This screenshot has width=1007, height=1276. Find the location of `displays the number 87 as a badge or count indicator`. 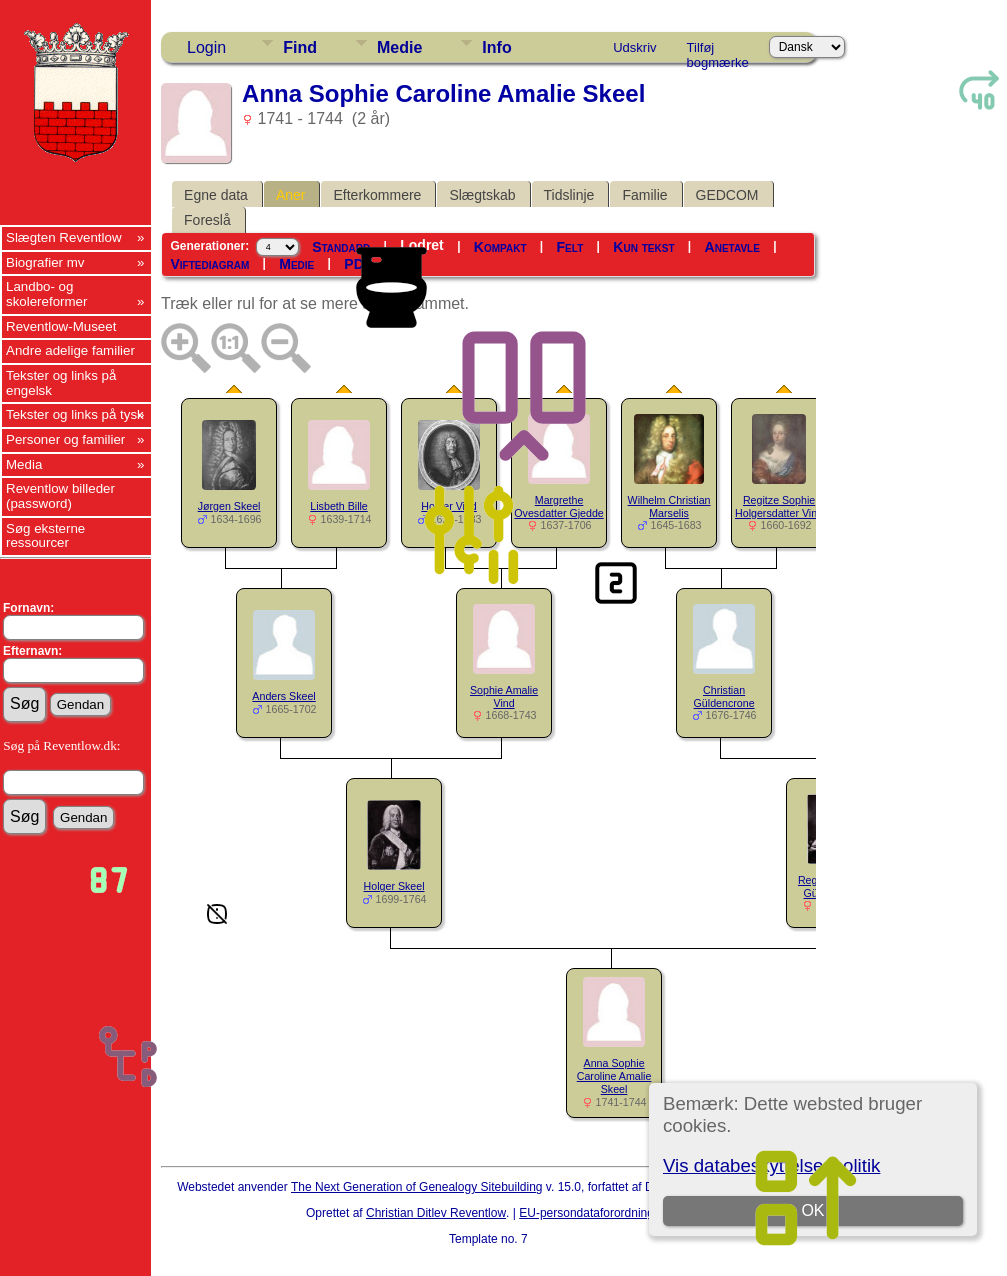

displays the number 87 as a badge or count indicator is located at coordinates (109, 880).